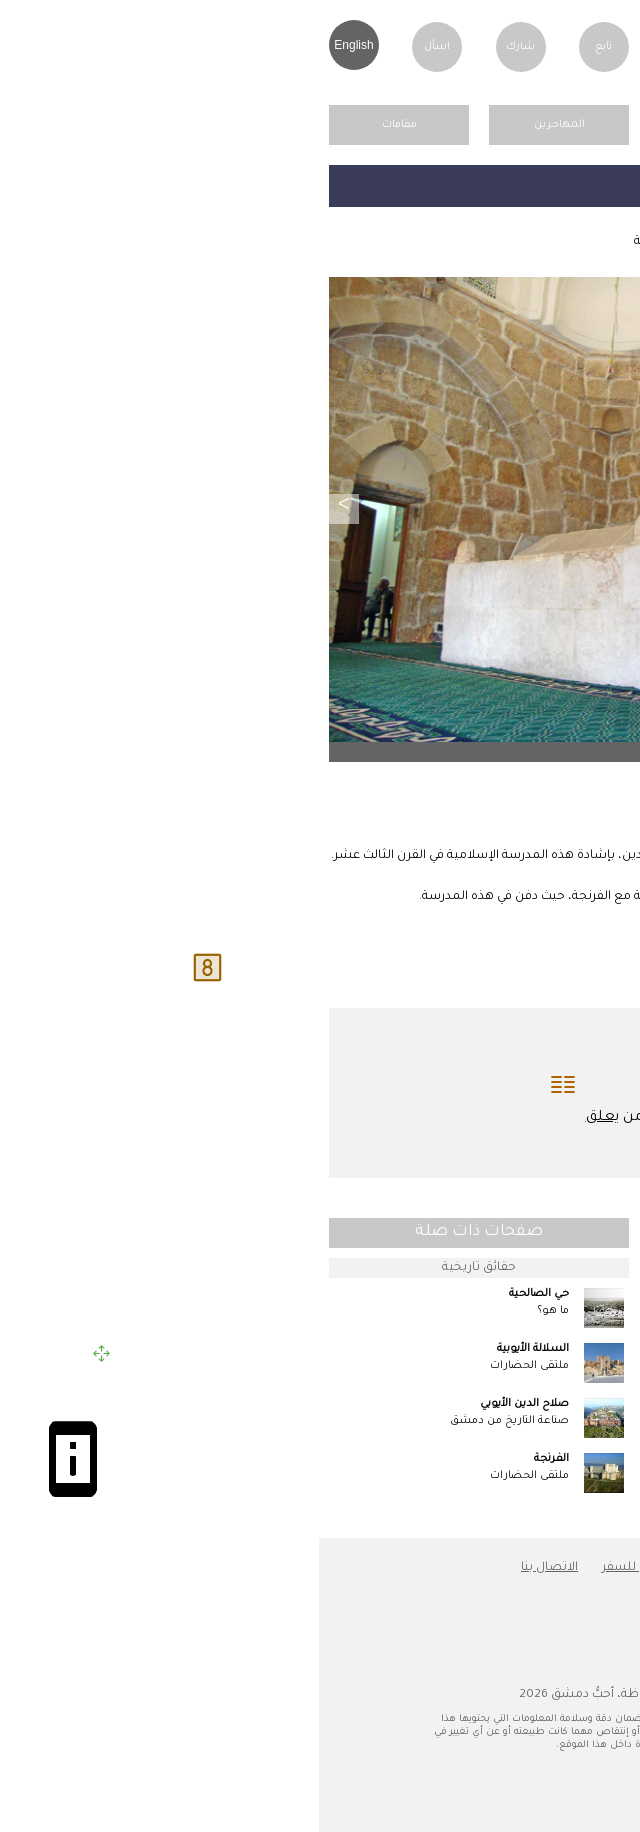 This screenshot has width=640, height=1832. I want to click on expand content in all directions, so click(101, 1353).